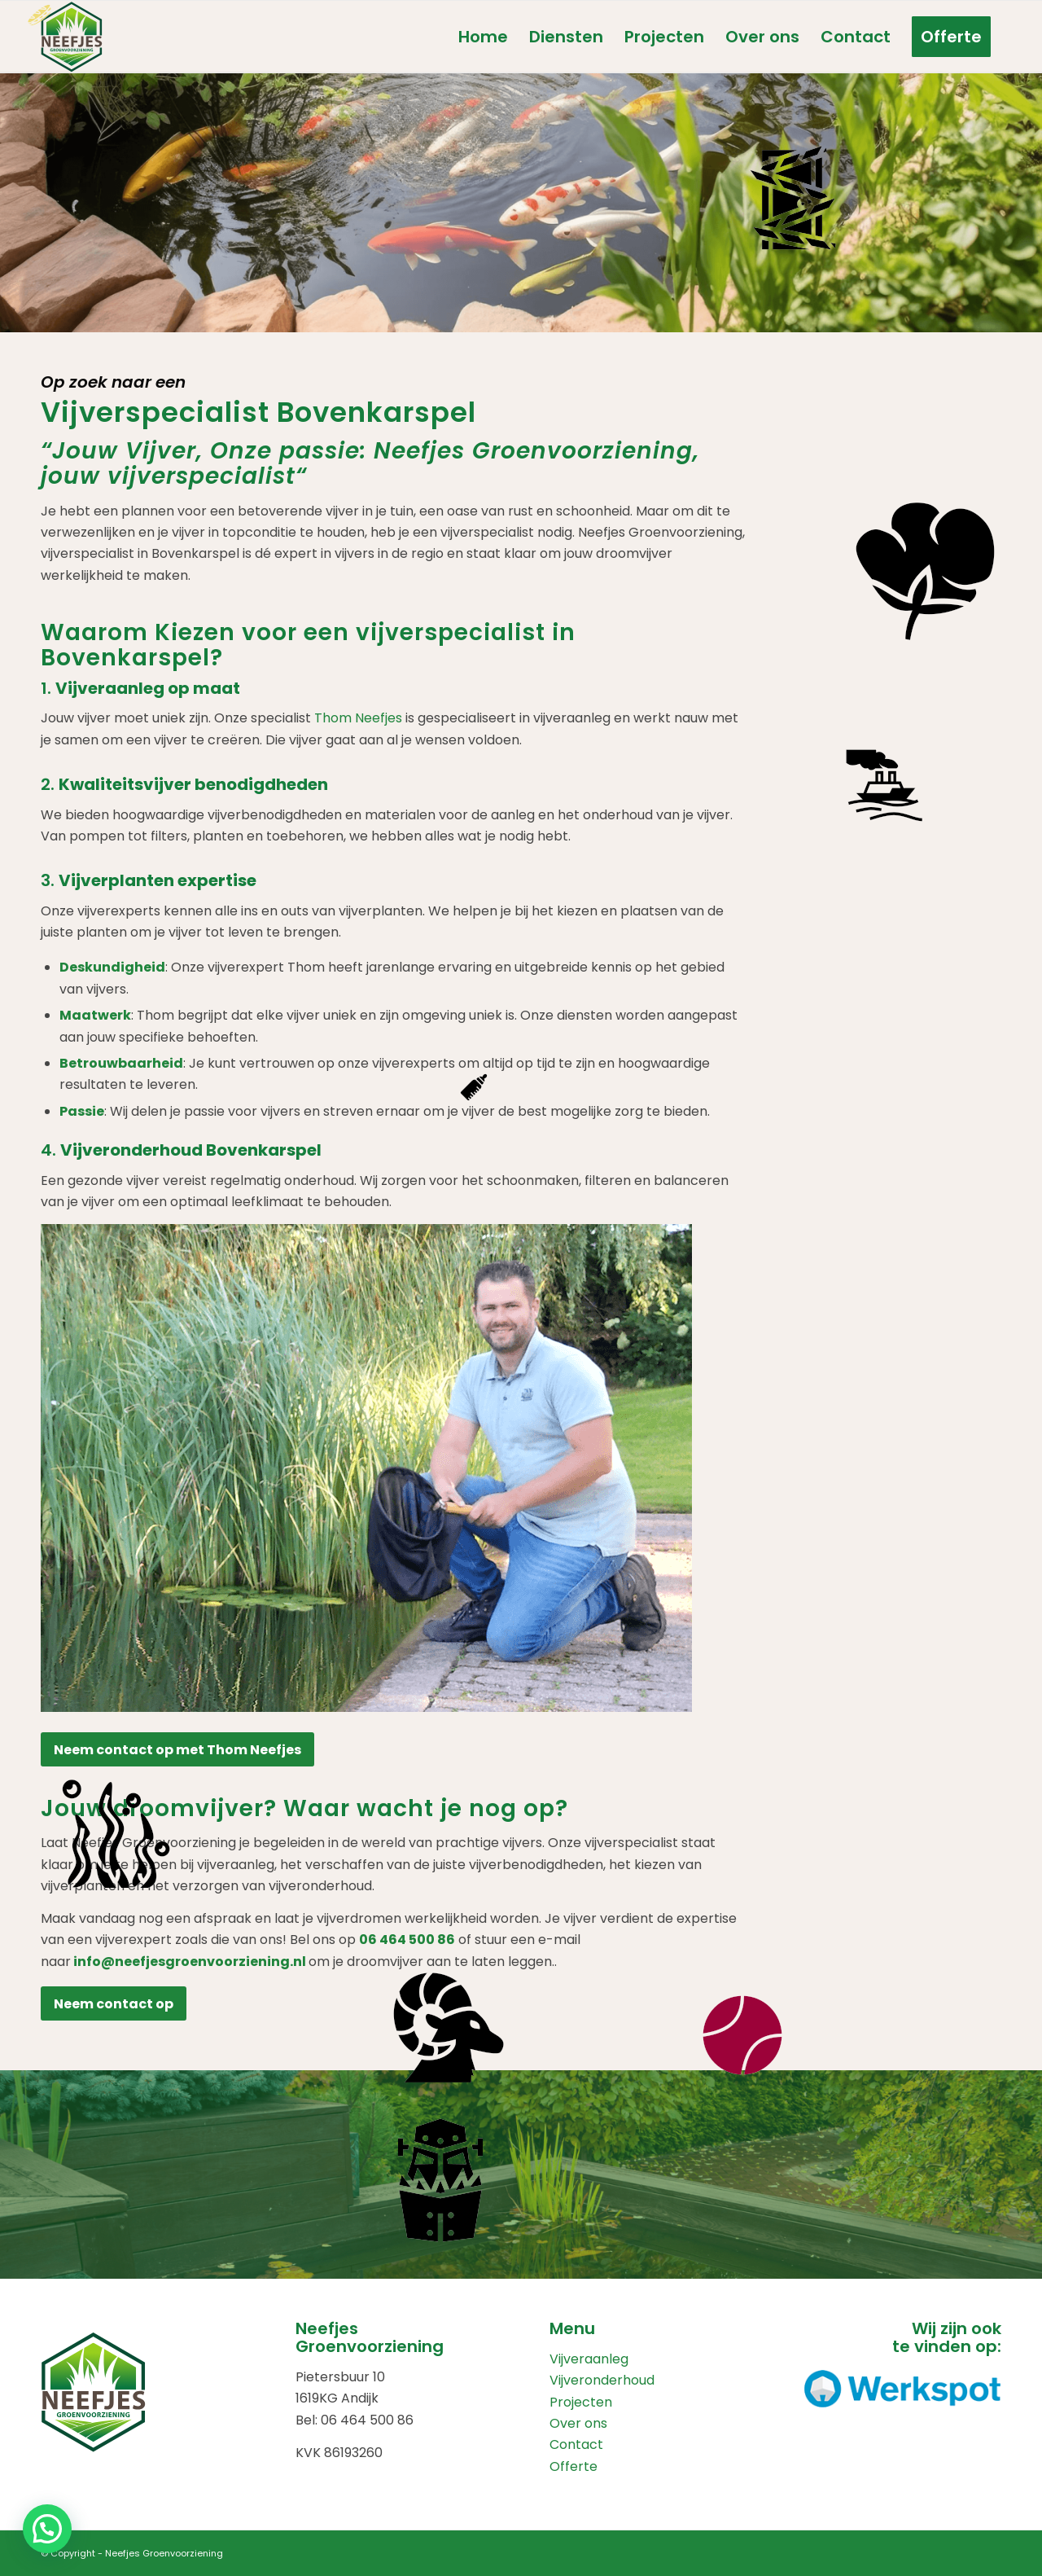  What do you see at coordinates (448, 2027) in the screenshot?
I see `view ram or aries zodiac sign` at bounding box center [448, 2027].